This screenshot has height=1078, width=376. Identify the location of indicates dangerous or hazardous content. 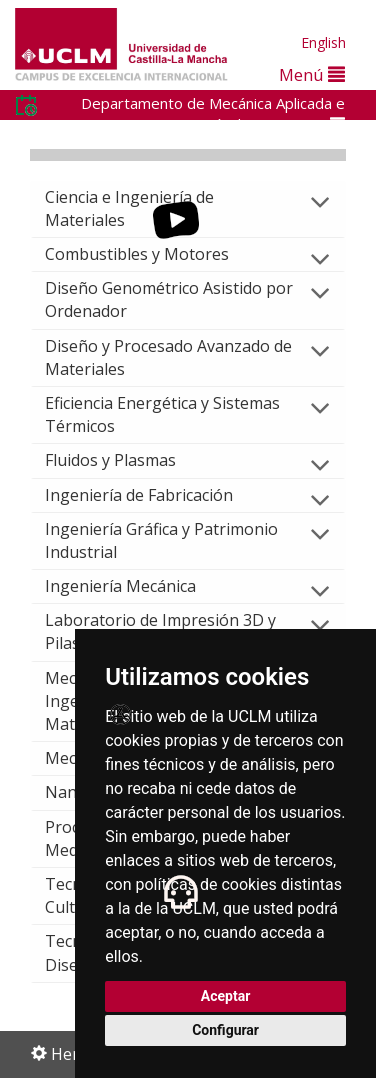
(181, 892).